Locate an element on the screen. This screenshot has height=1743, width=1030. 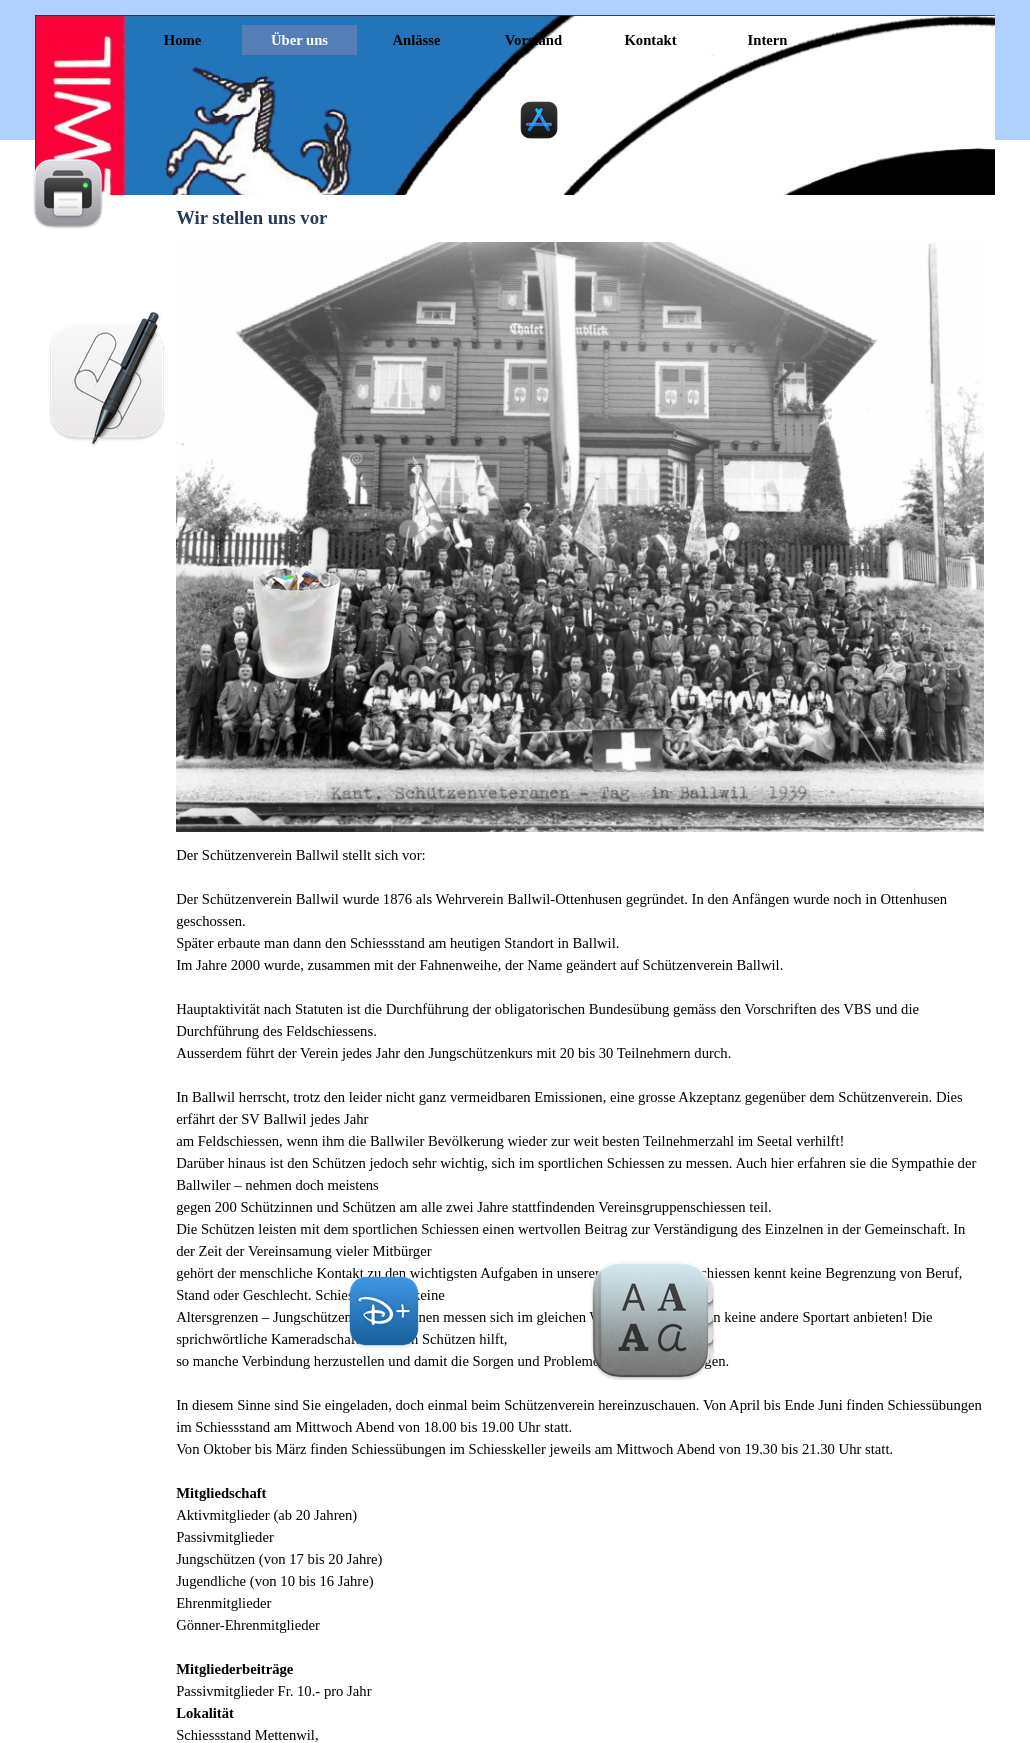
open the app store connect or developer tools is located at coordinates (539, 120).